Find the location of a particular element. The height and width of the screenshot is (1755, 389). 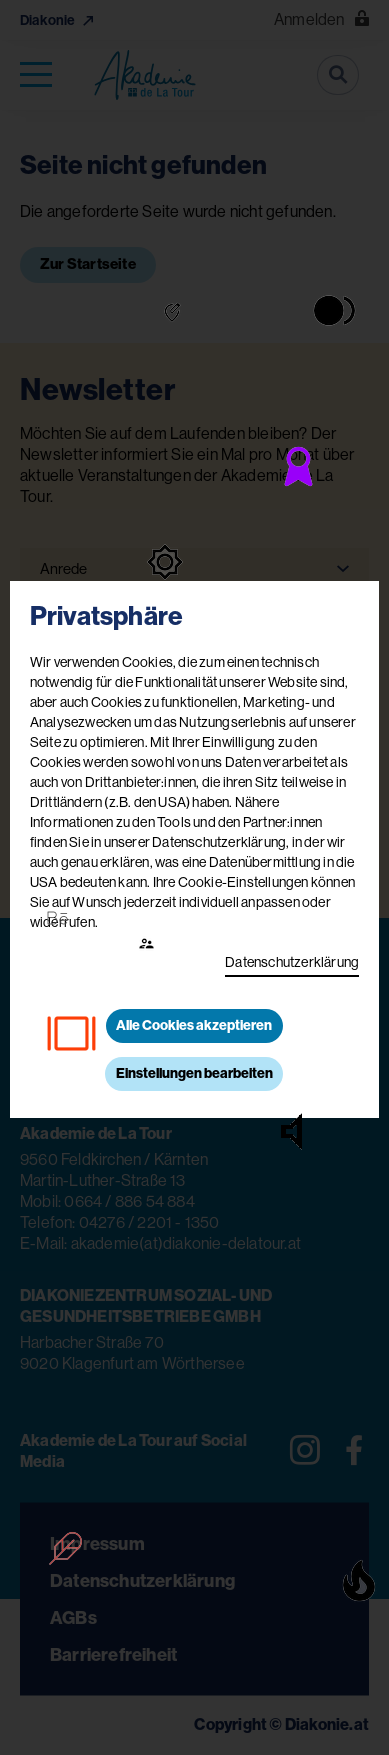

manage team members or user accounts is located at coordinates (146, 943).